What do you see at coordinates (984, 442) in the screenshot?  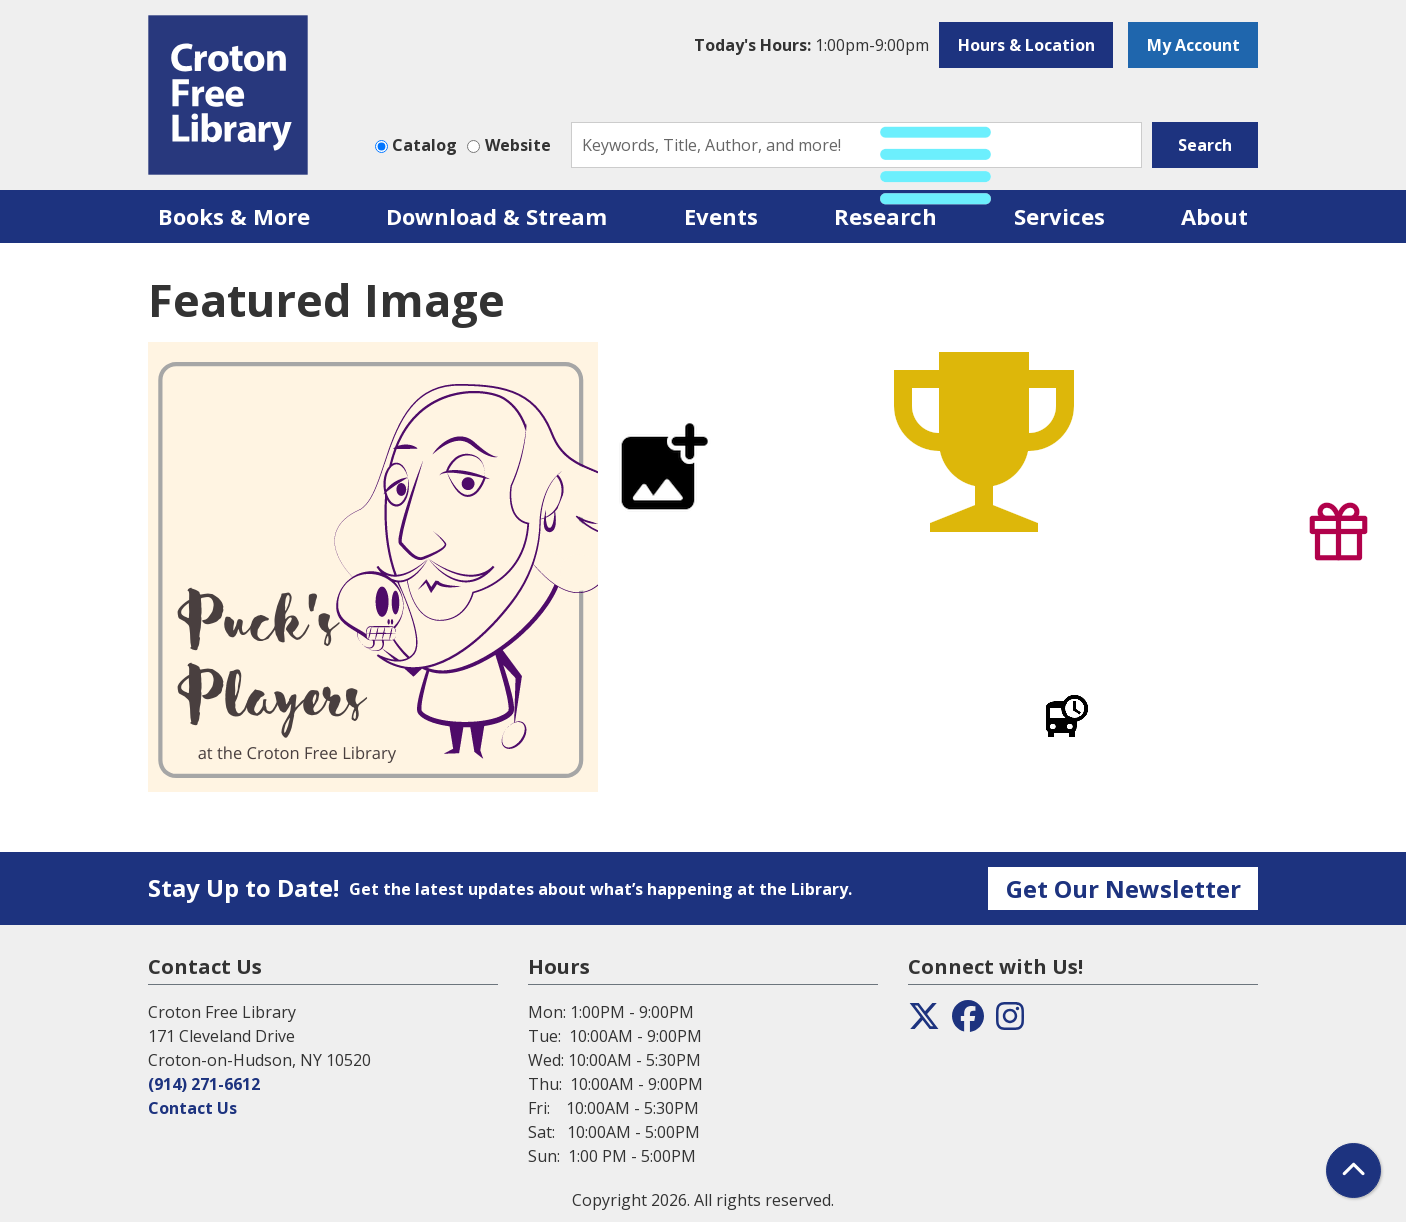 I see `view achievements or awards` at bounding box center [984, 442].